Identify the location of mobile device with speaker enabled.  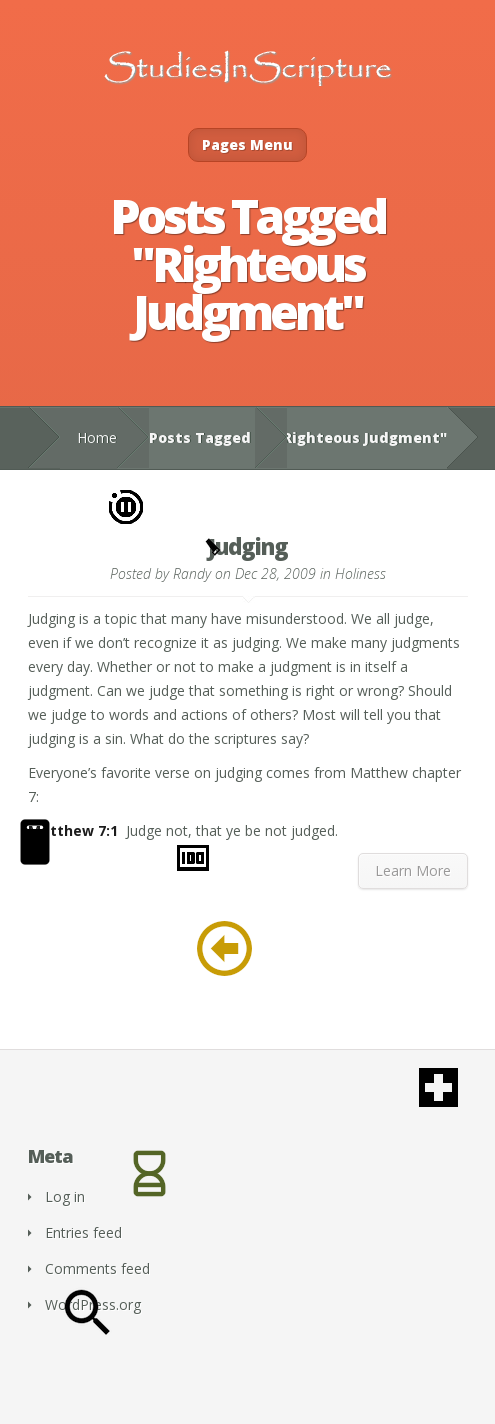
(35, 842).